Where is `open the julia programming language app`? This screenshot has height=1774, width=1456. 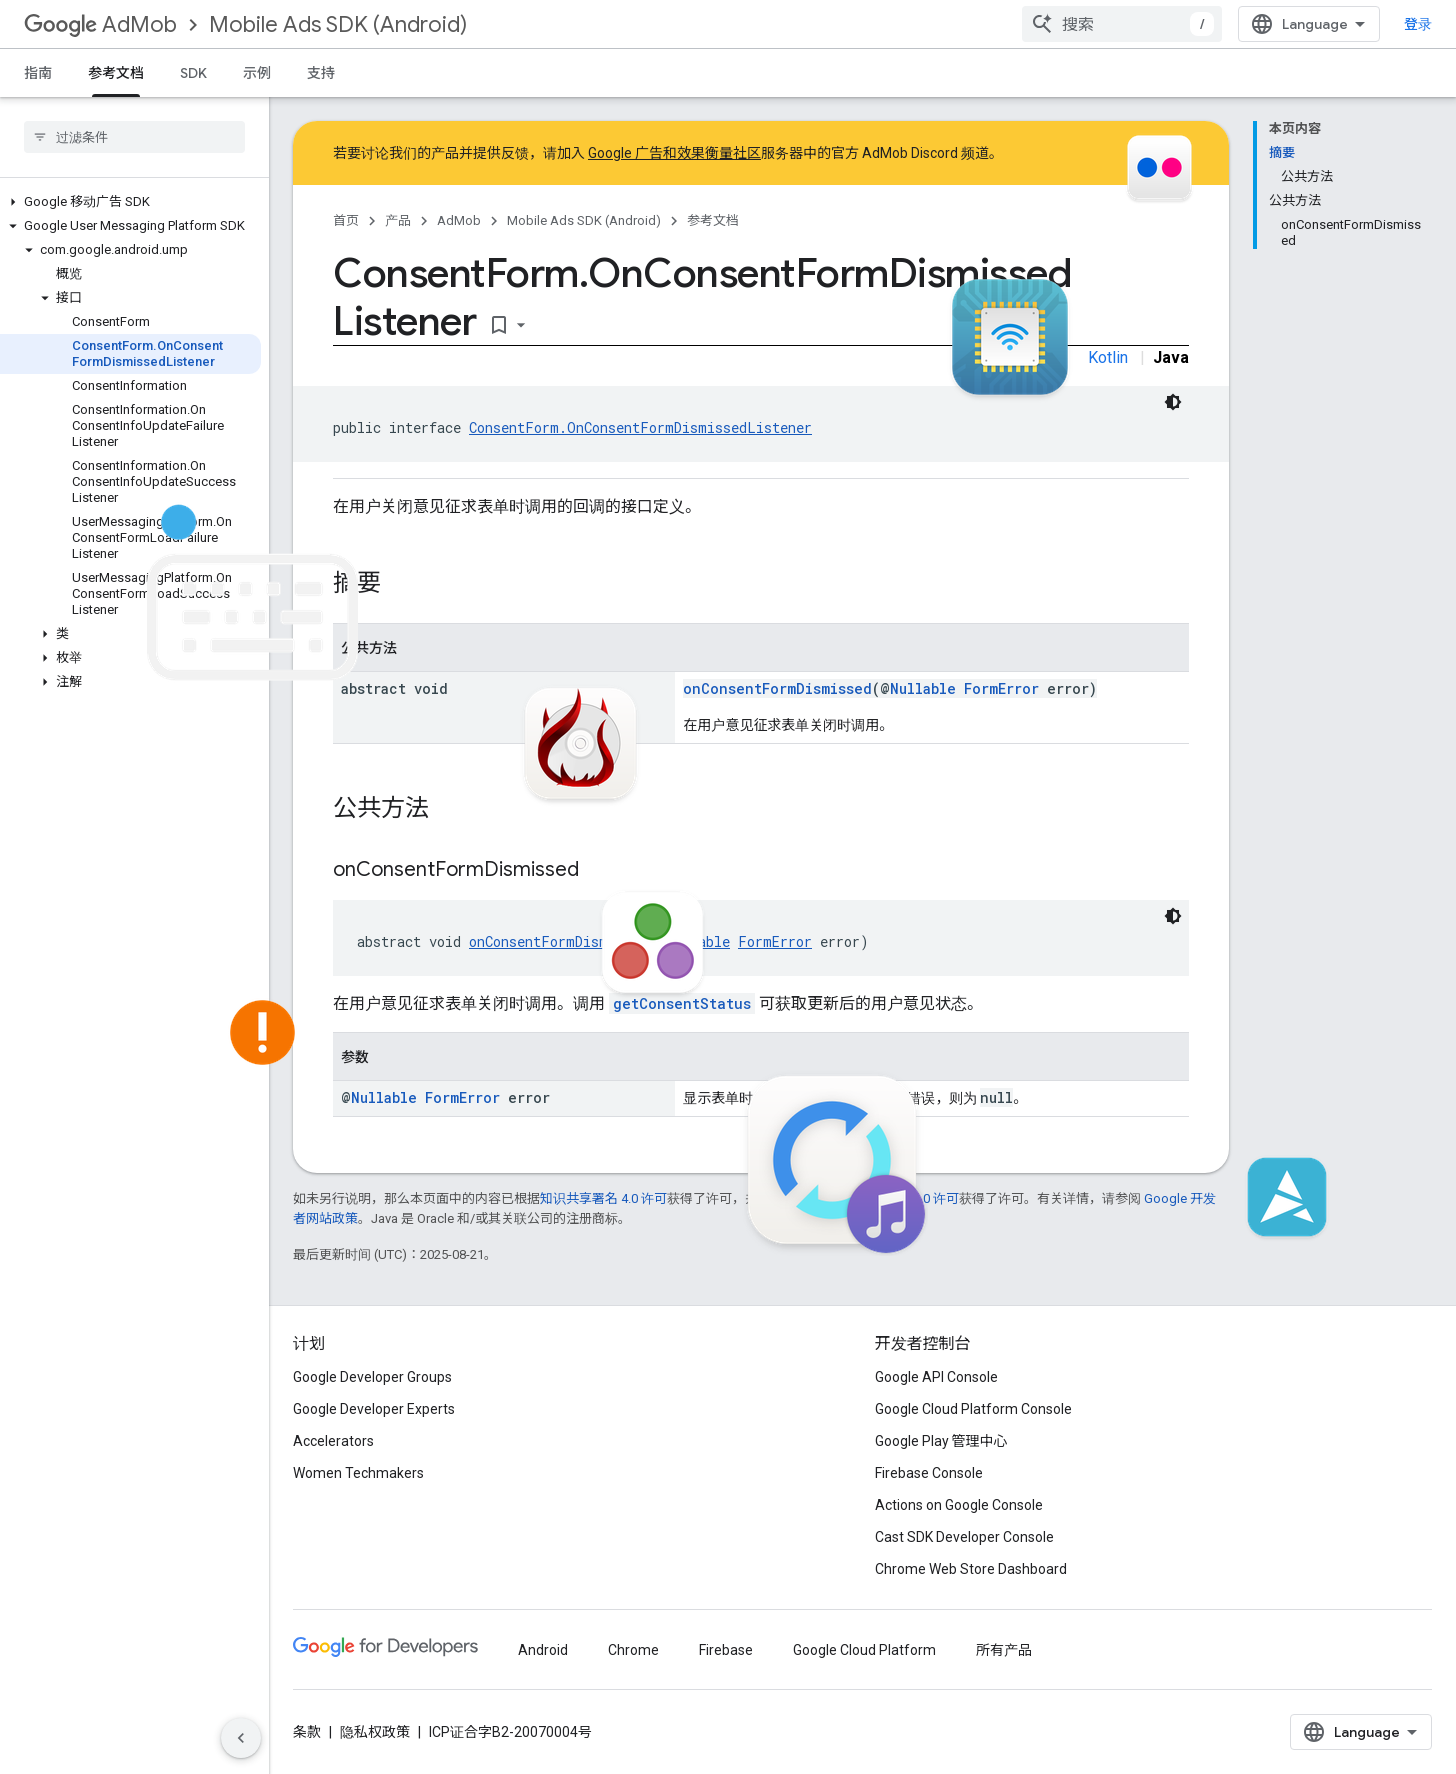 open the julia programming language app is located at coordinates (652, 942).